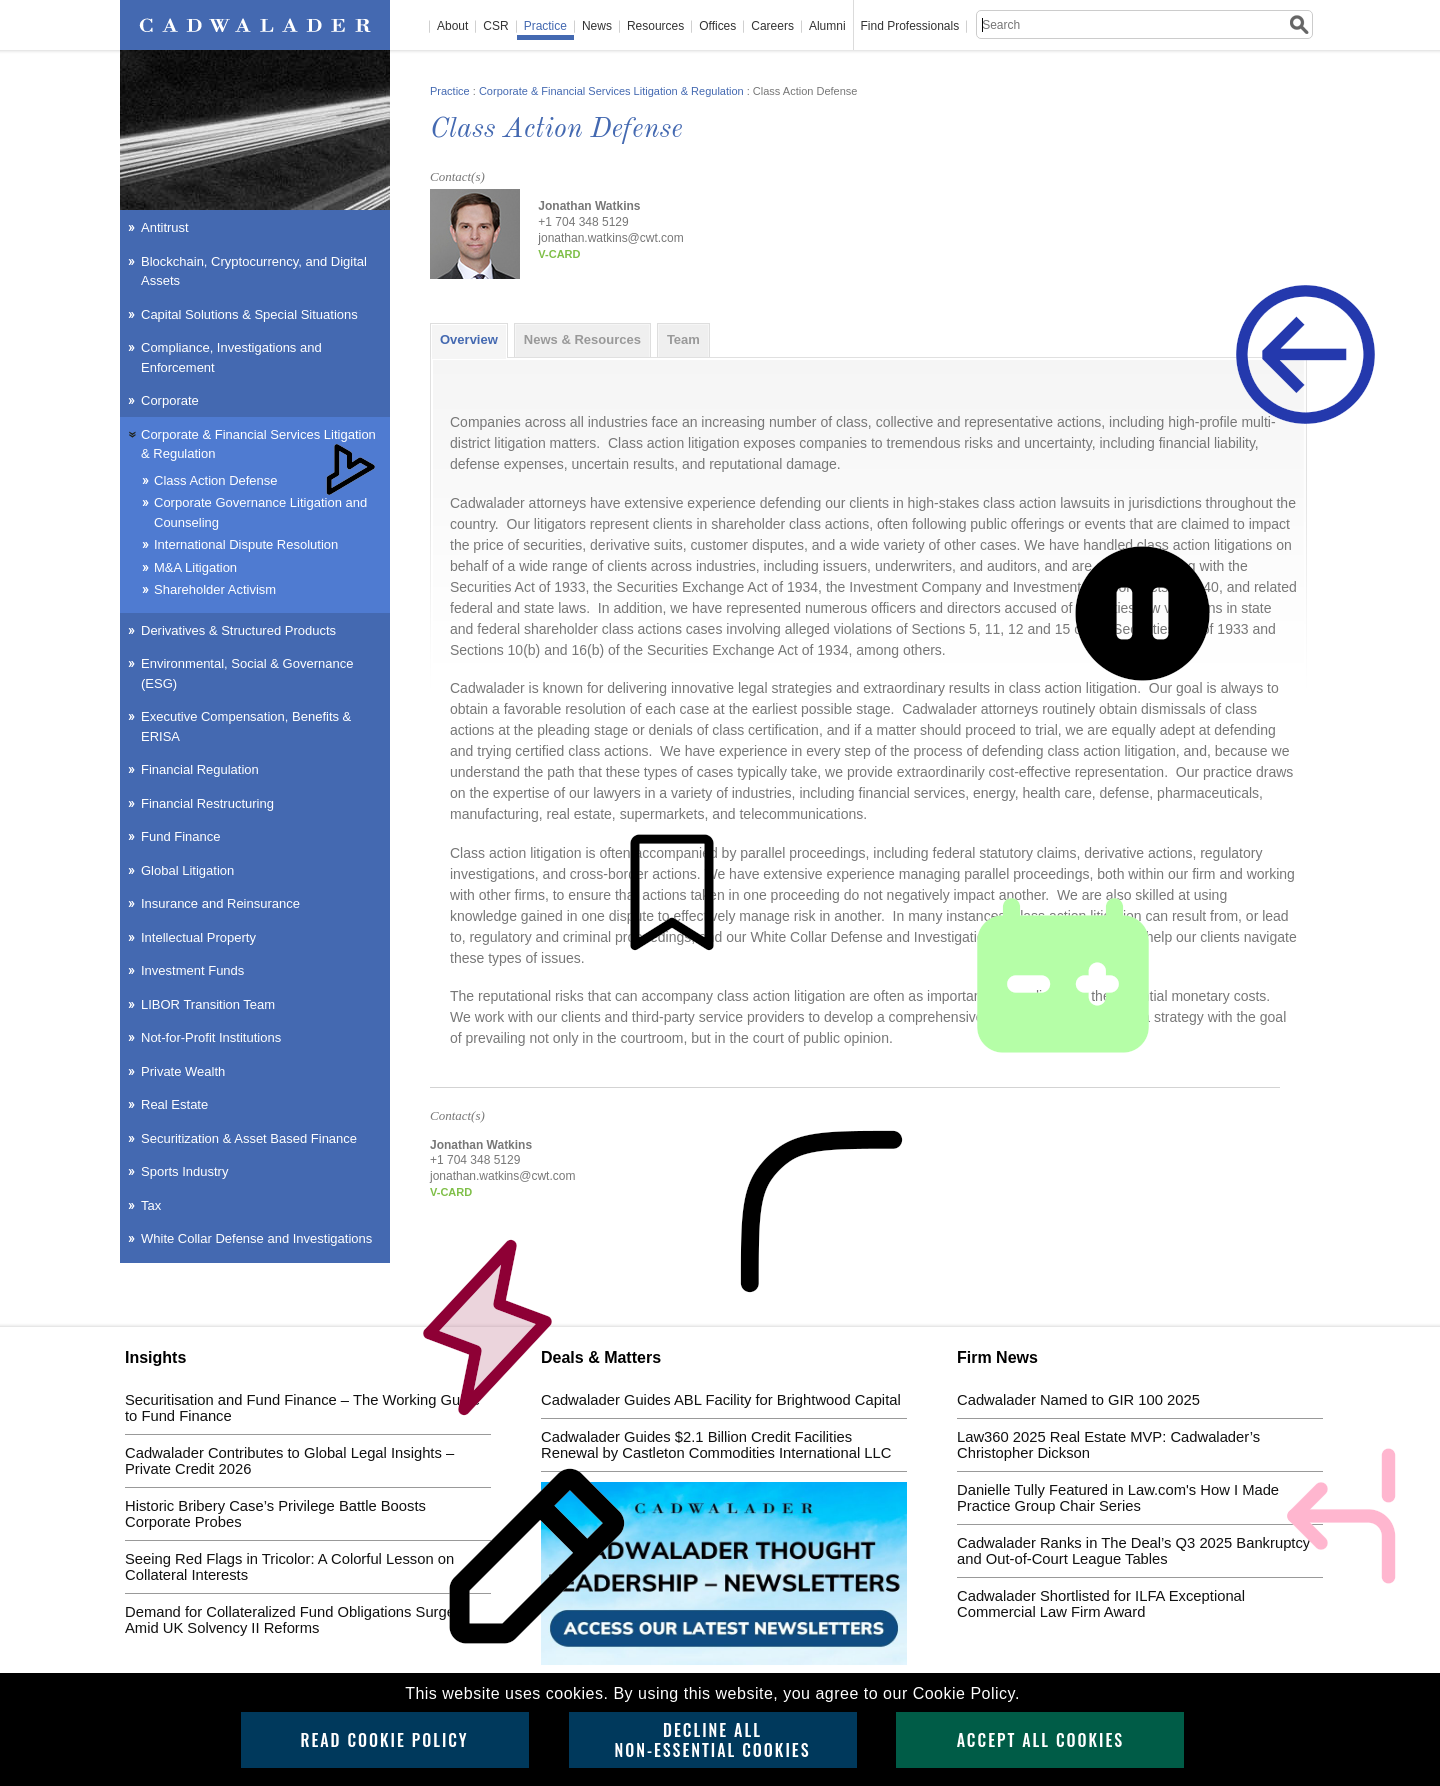 This screenshot has width=1440, height=1786. I want to click on indicates vehicle battery status, so click(1063, 984).